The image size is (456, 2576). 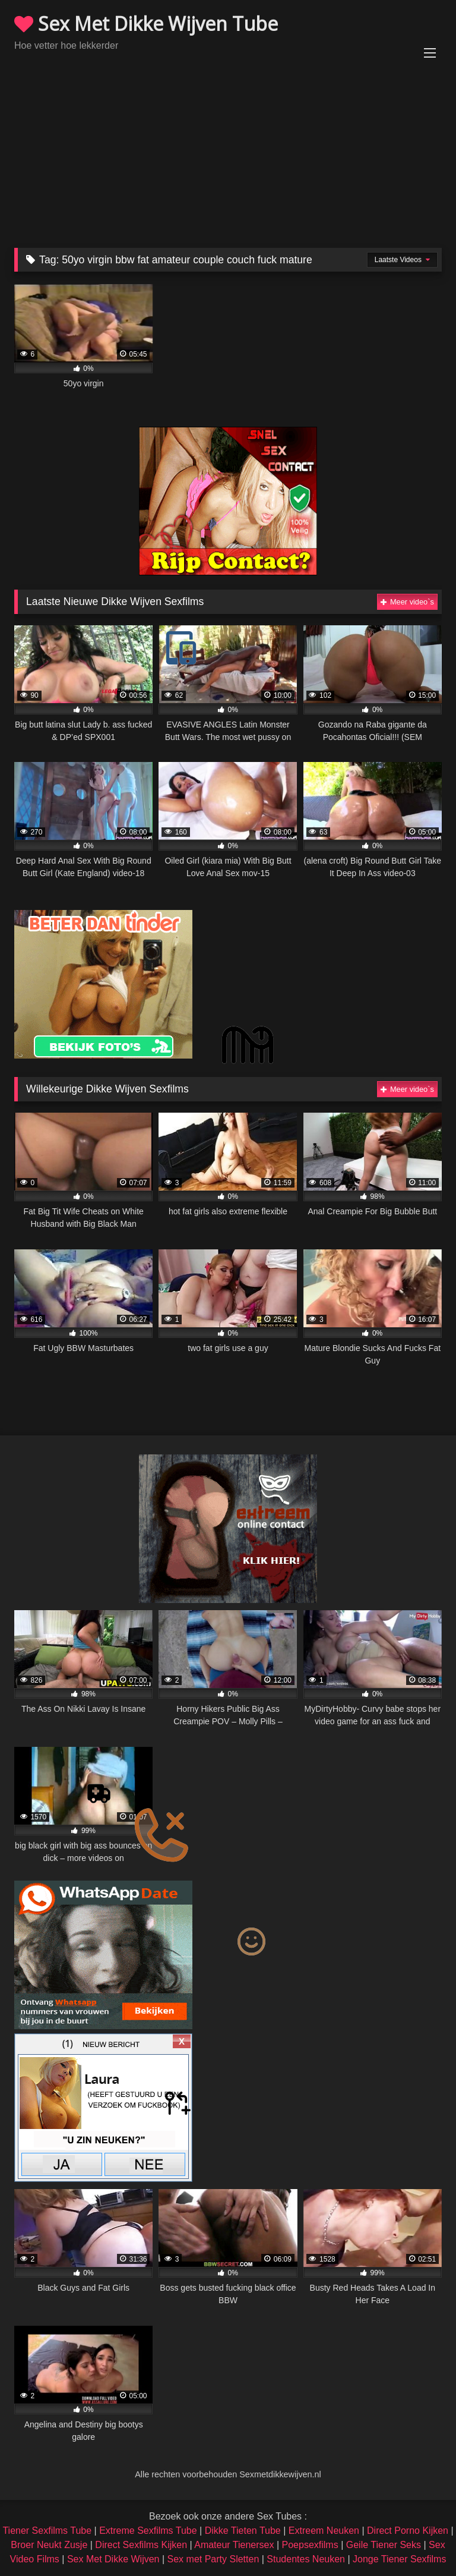 I want to click on create a new pull request, so click(x=178, y=2103).